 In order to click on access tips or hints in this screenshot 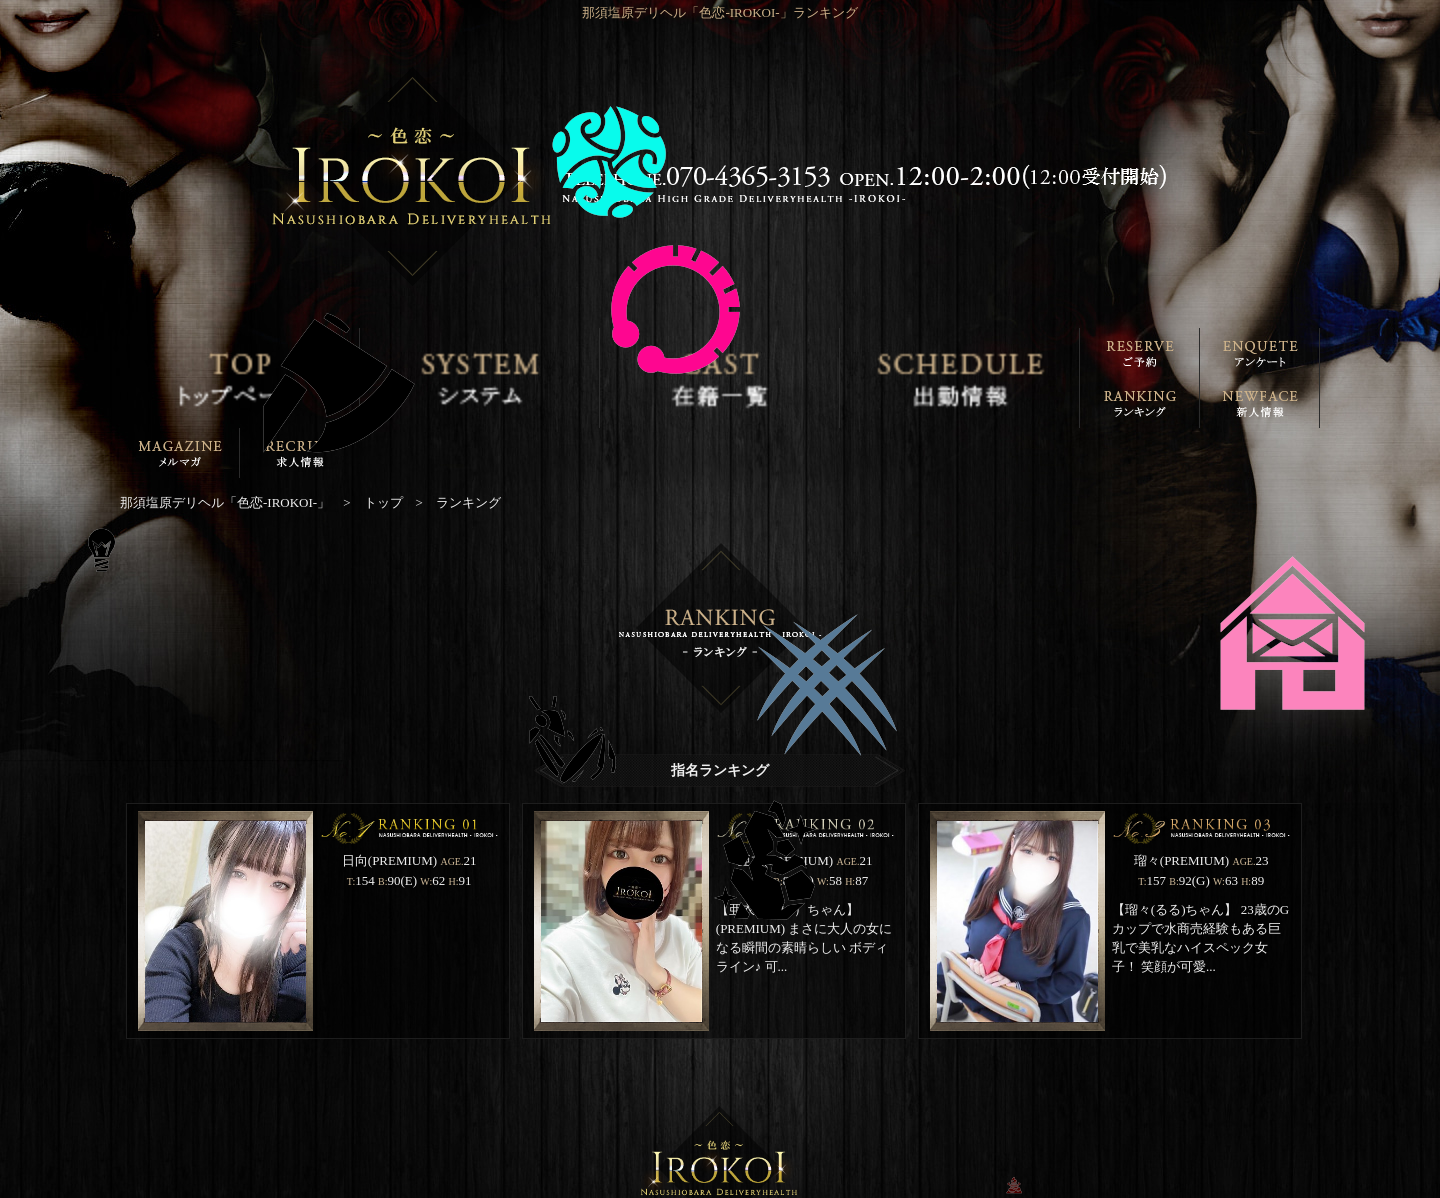, I will do `click(102, 550)`.